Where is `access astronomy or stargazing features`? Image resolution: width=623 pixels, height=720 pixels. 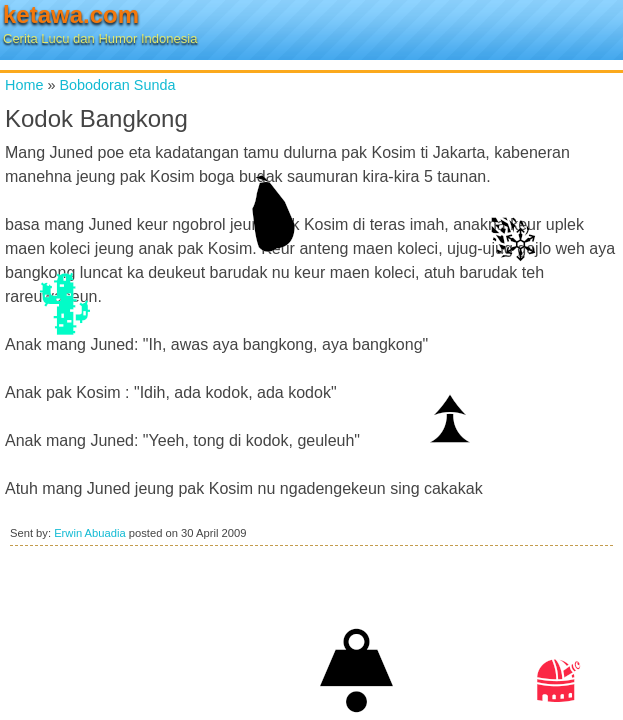 access astronomy or stargazing features is located at coordinates (559, 678).